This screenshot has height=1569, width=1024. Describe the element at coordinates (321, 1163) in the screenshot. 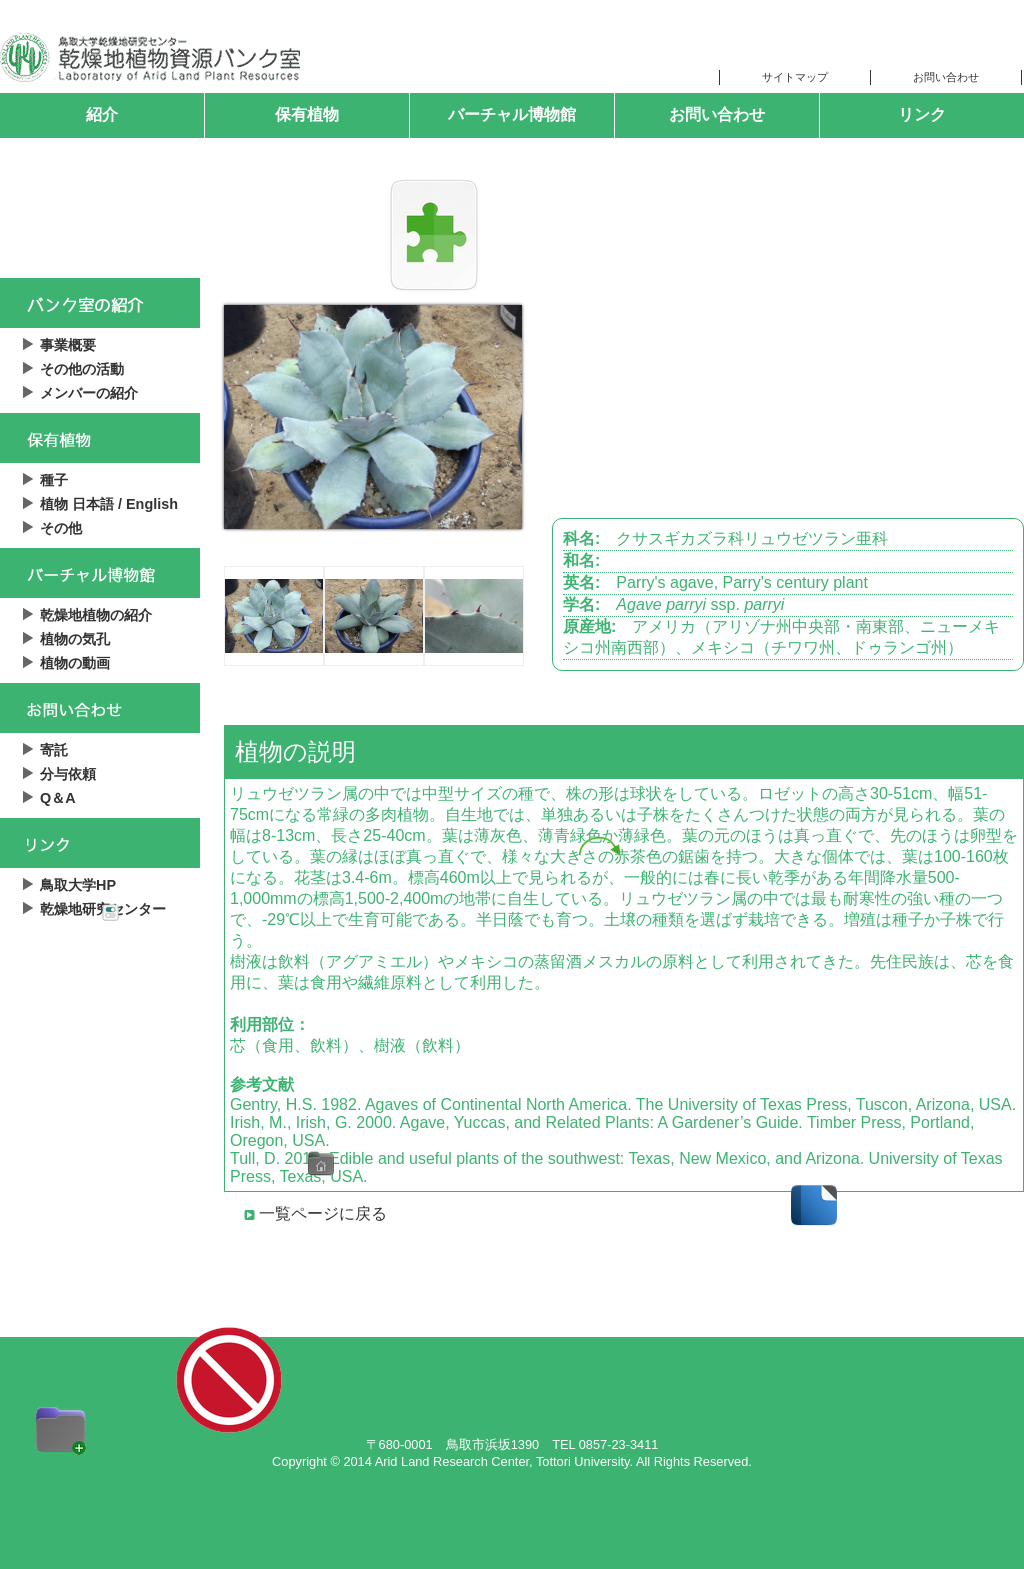

I see `access your home folder` at that location.